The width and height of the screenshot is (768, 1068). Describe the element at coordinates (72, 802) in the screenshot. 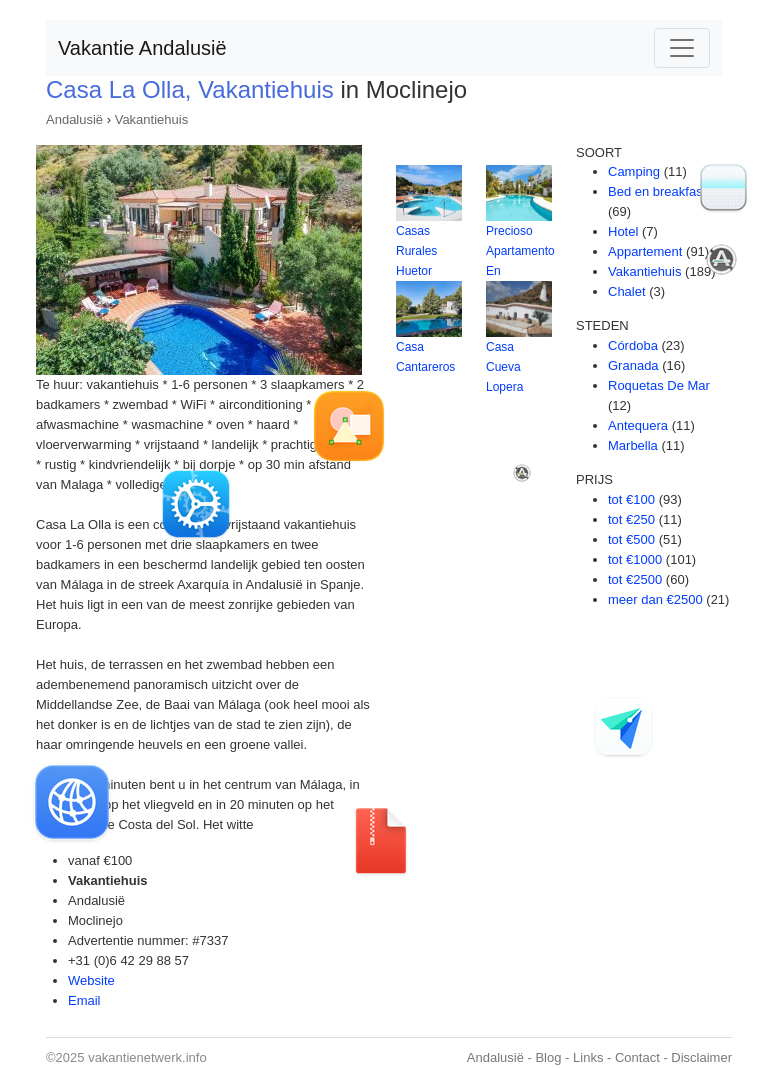

I see `access web-based applications` at that location.